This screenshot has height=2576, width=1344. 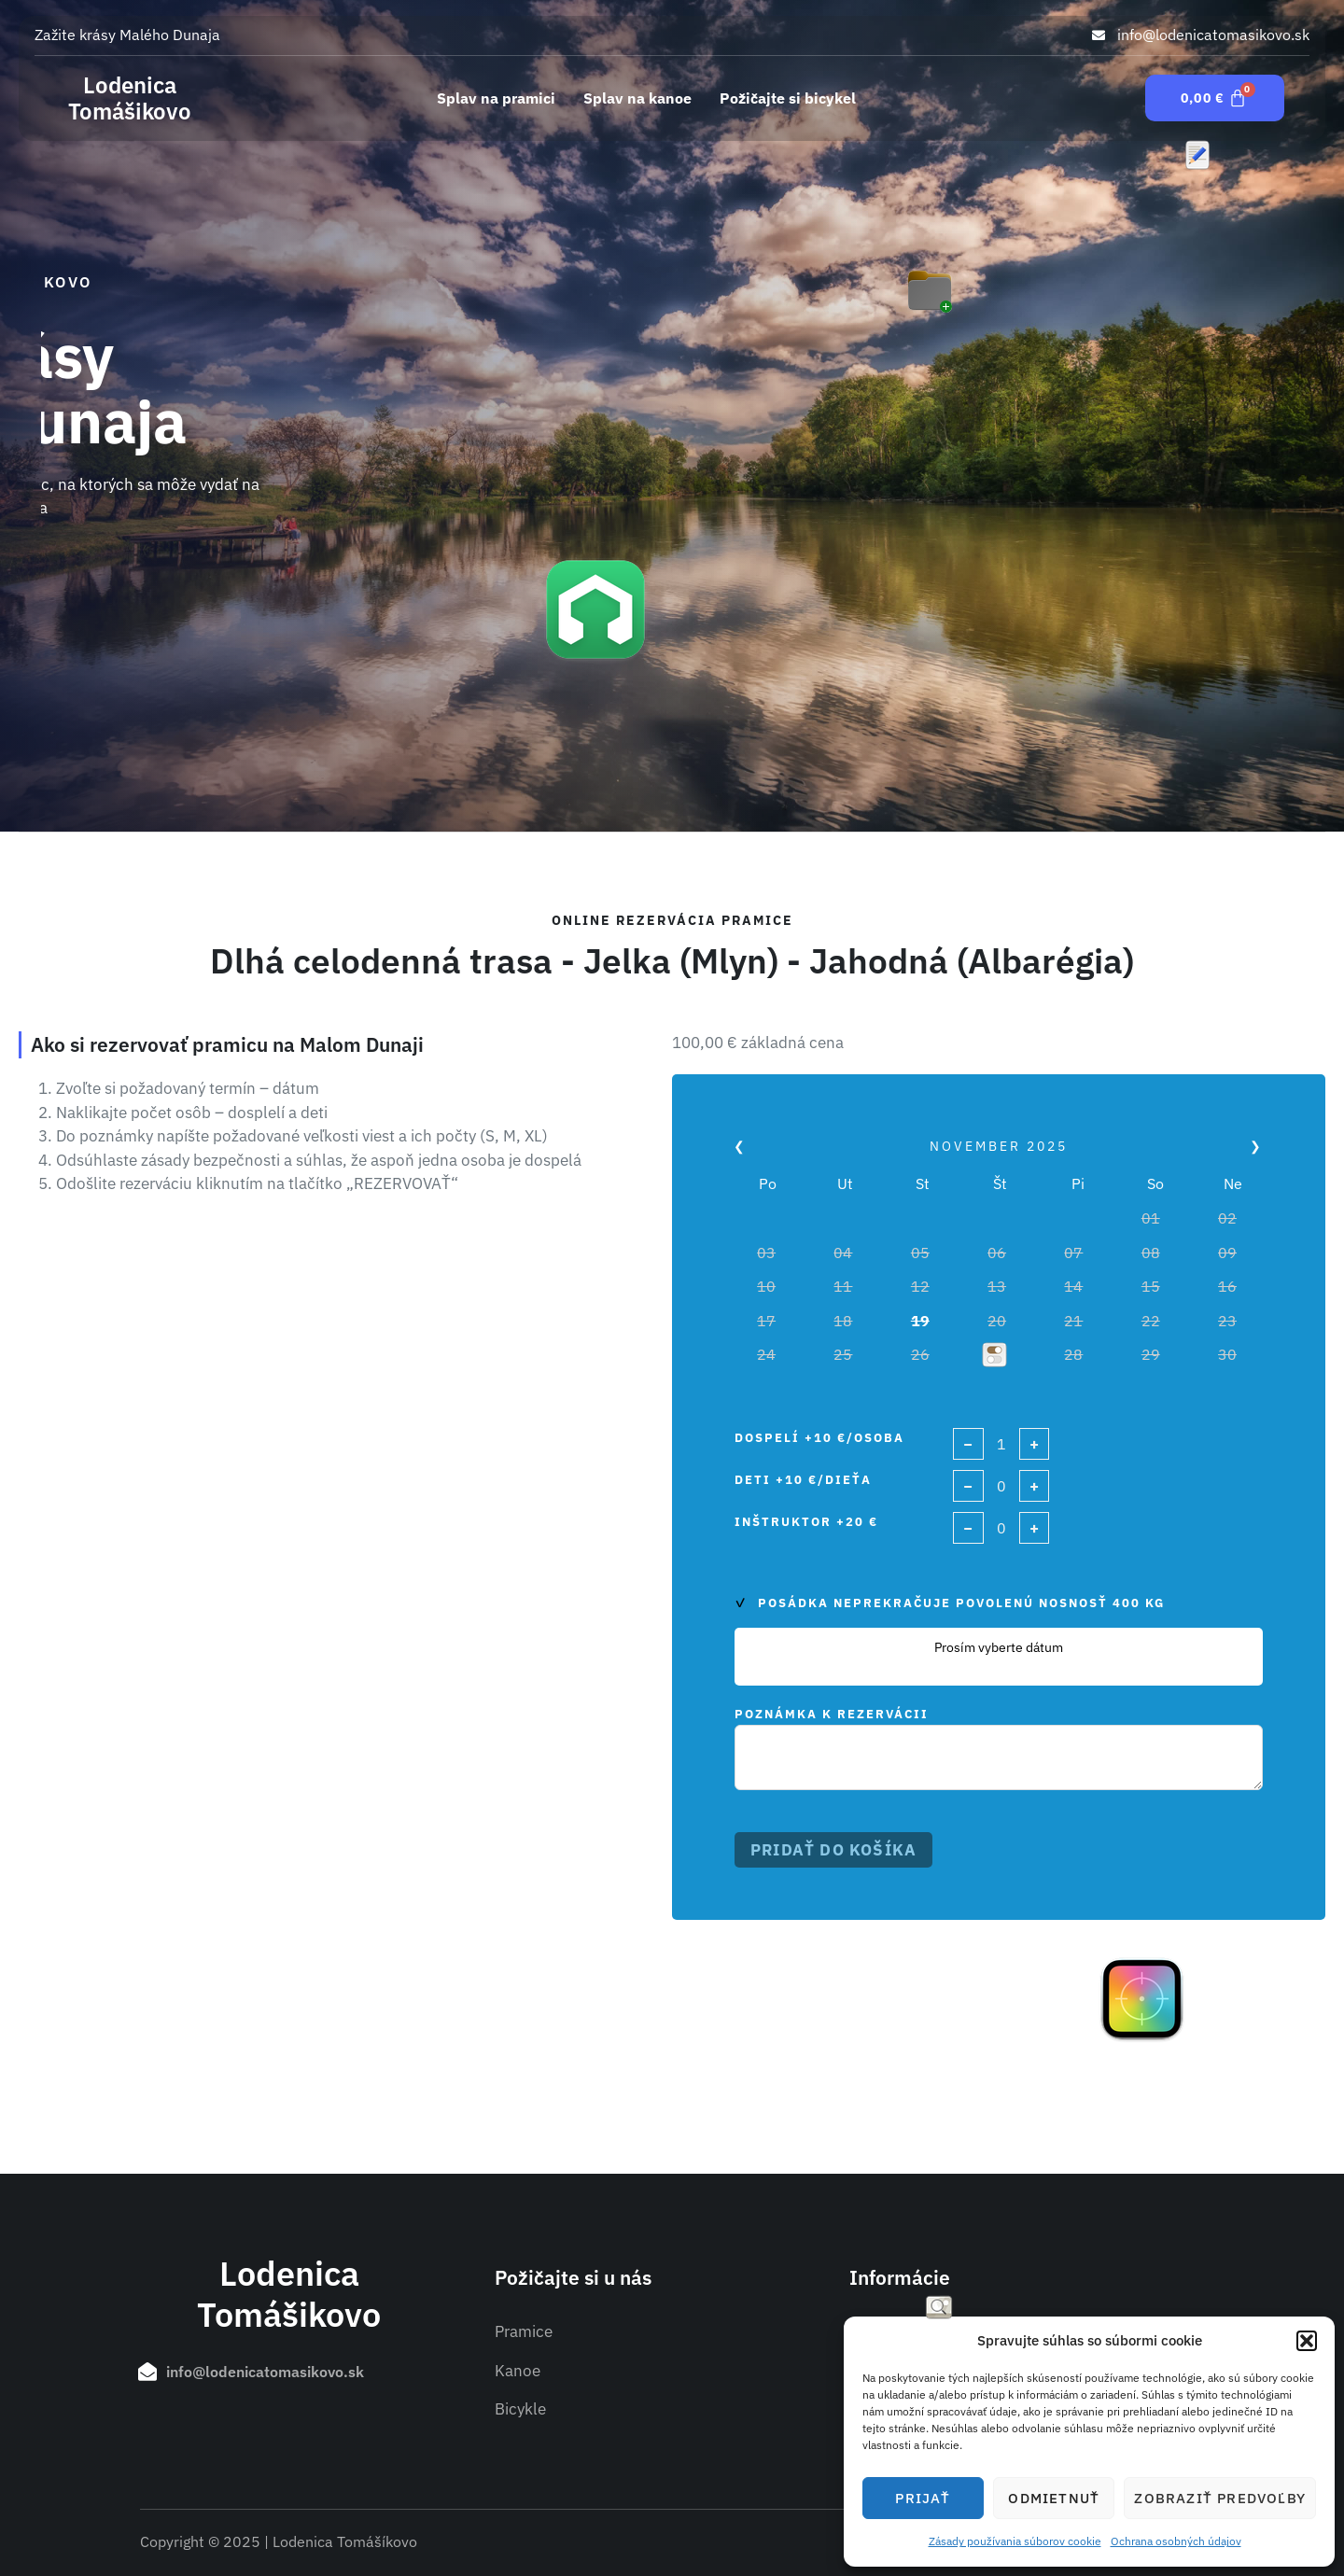 What do you see at coordinates (1197, 155) in the screenshot?
I see `open the software learning center` at bounding box center [1197, 155].